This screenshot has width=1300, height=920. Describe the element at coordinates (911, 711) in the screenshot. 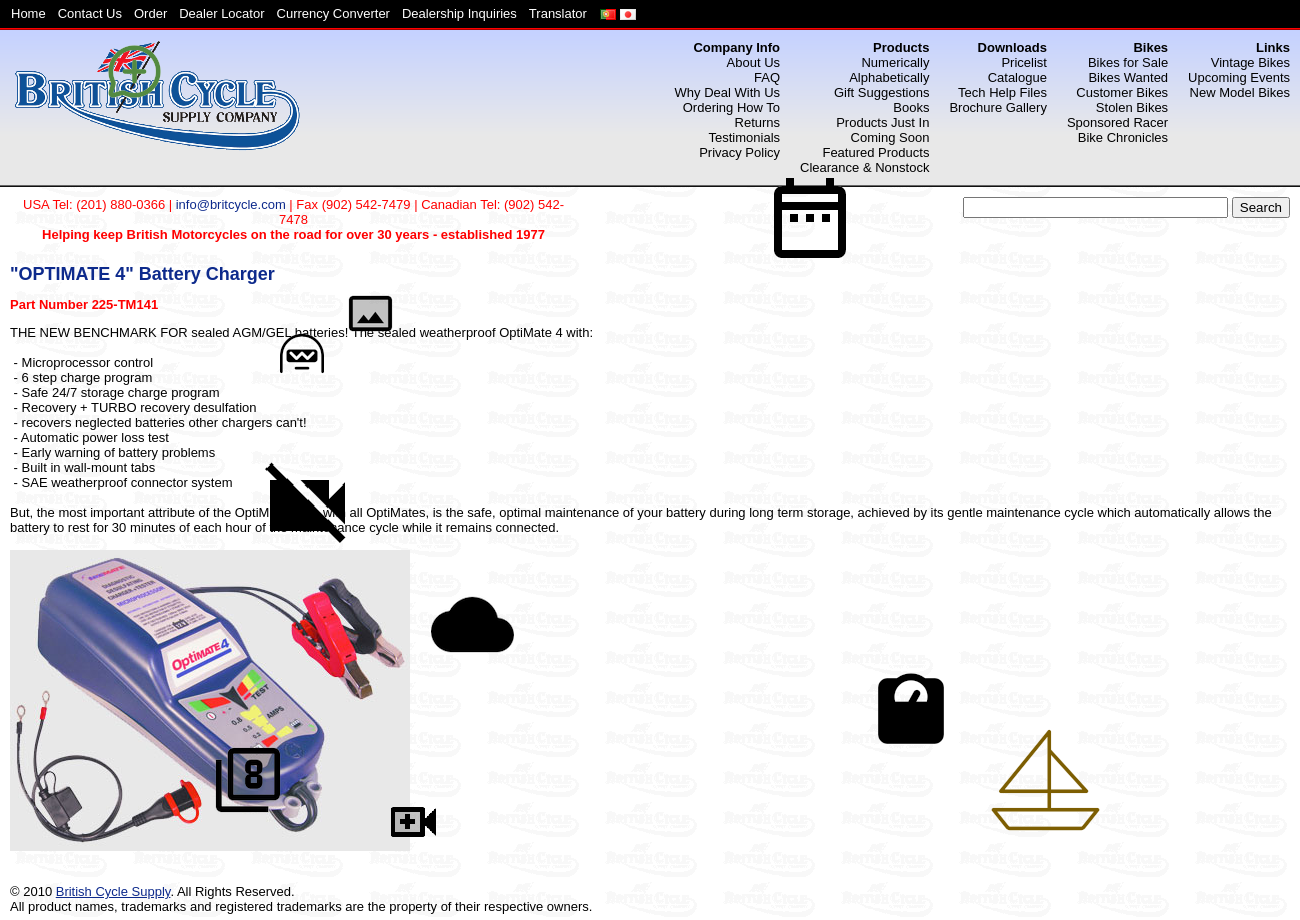

I see `view weight or mass measurement` at that location.